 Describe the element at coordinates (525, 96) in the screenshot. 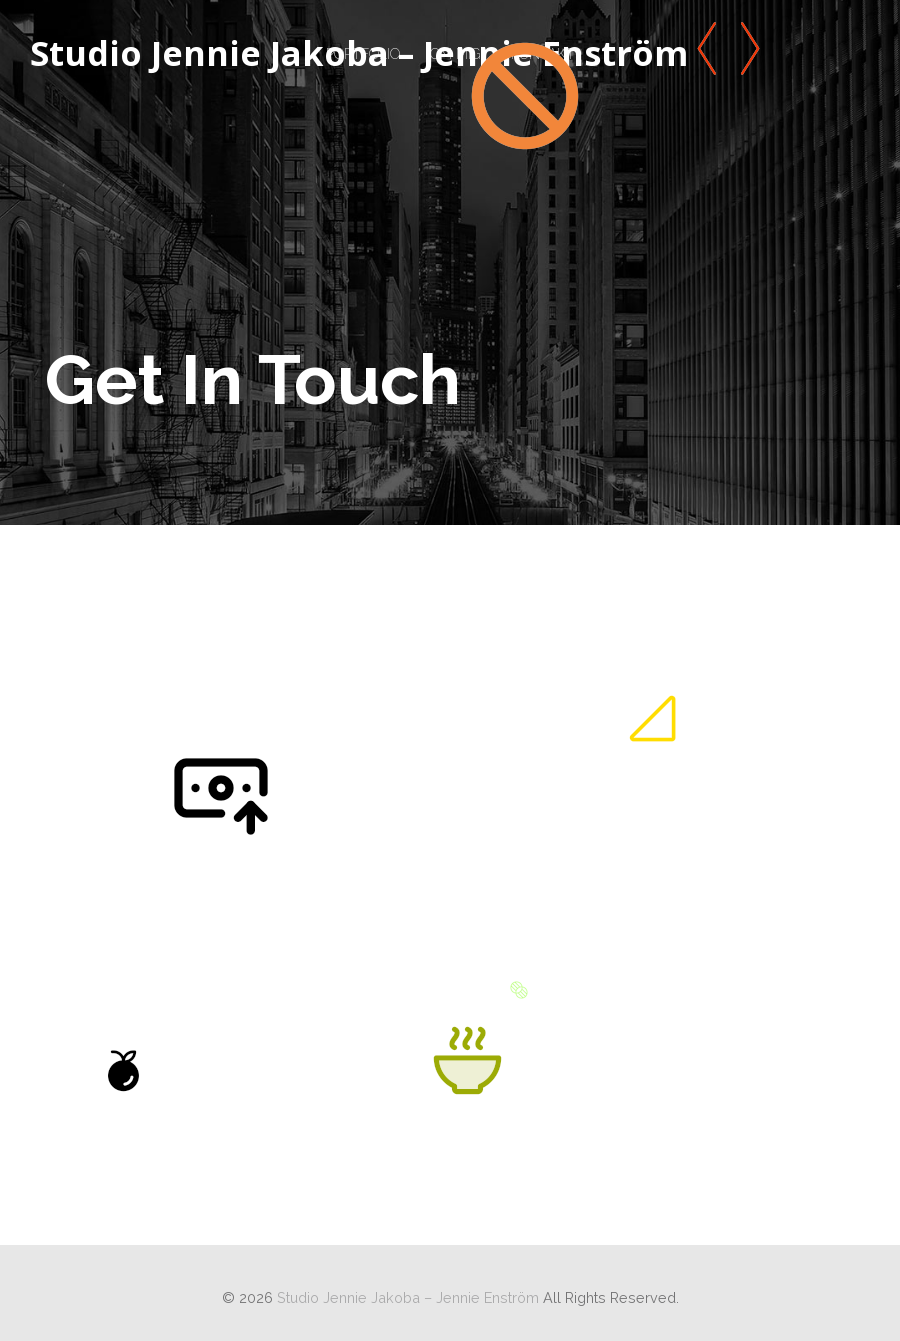

I see `indicates a prohibited or blocked action` at that location.